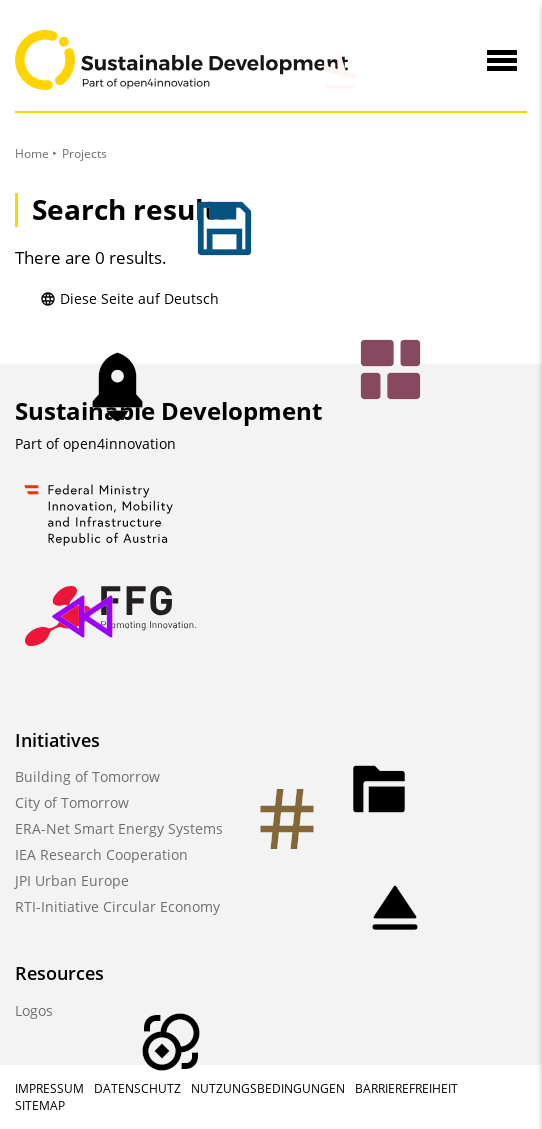  What do you see at coordinates (84, 616) in the screenshot?
I see `rewind media to the beginning` at bounding box center [84, 616].